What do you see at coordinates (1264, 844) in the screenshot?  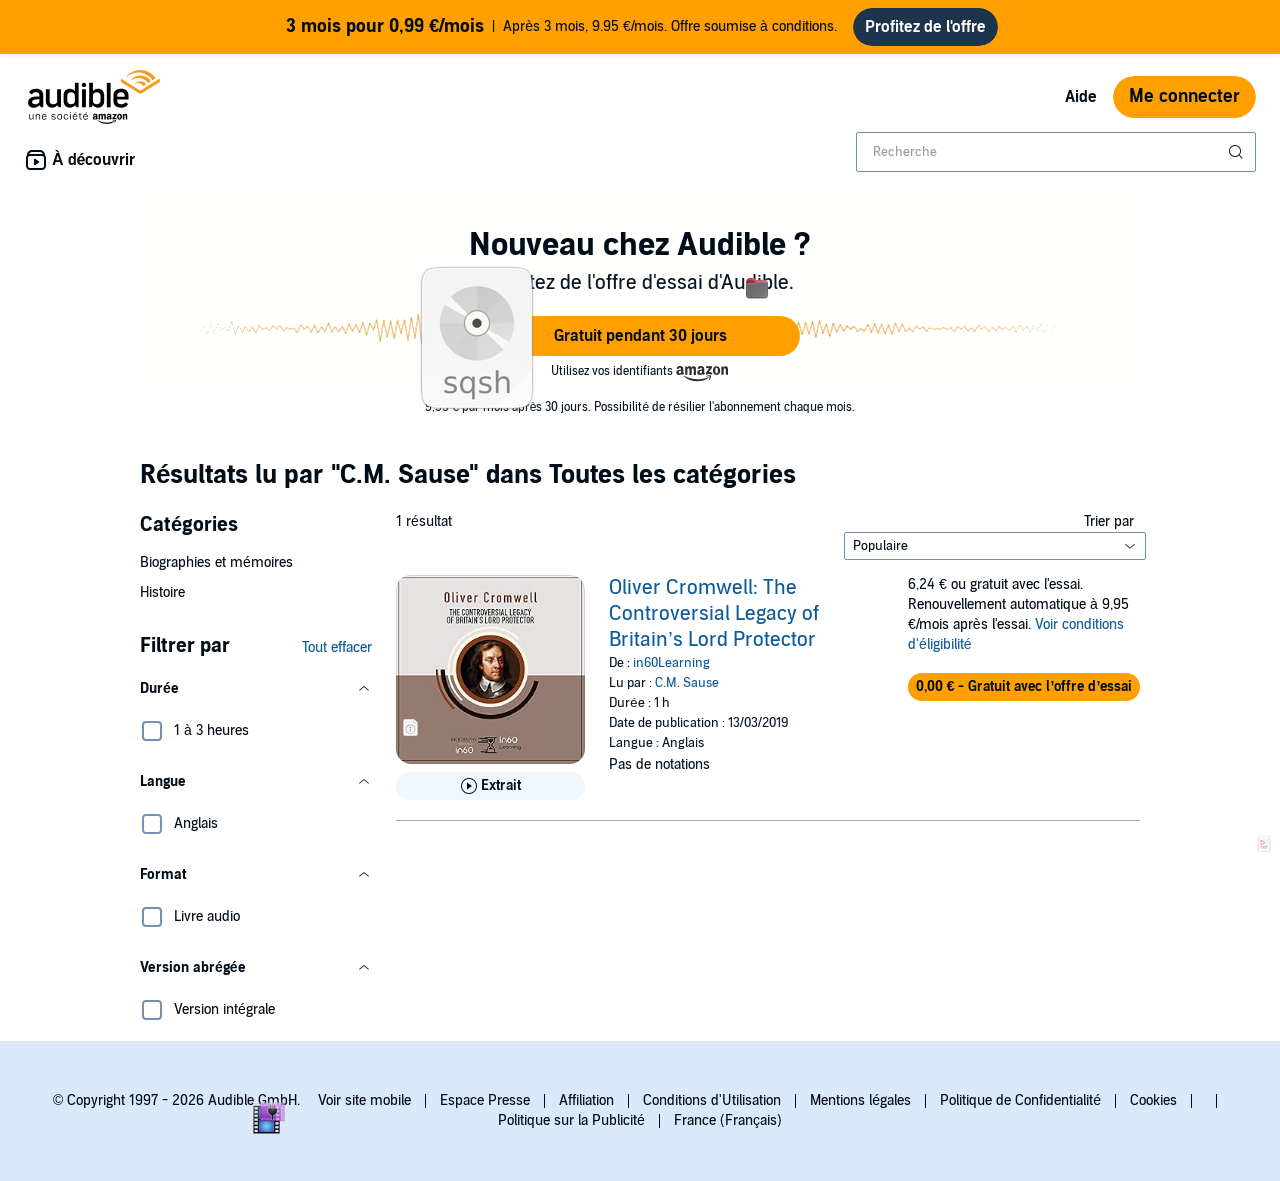 I see `an mp3 playlist file` at bounding box center [1264, 844].